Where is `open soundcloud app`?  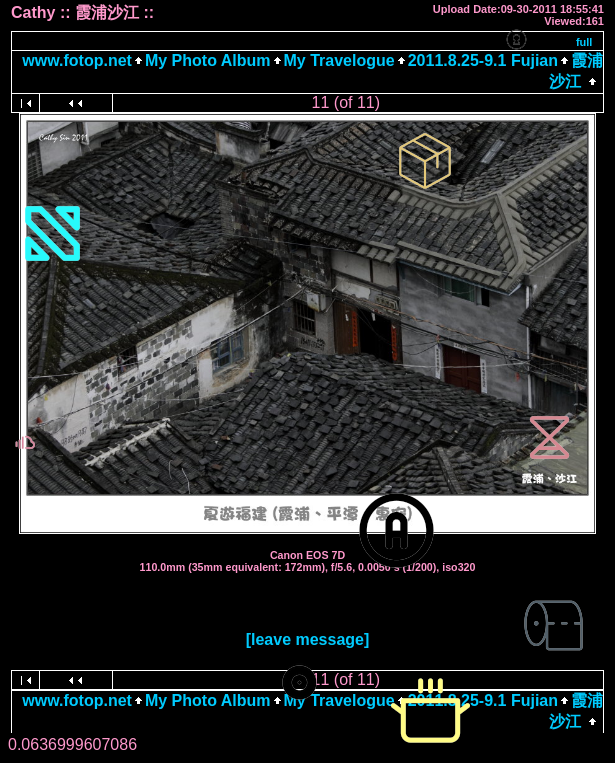
open soundcloud app is located at coordinates (25, 443).